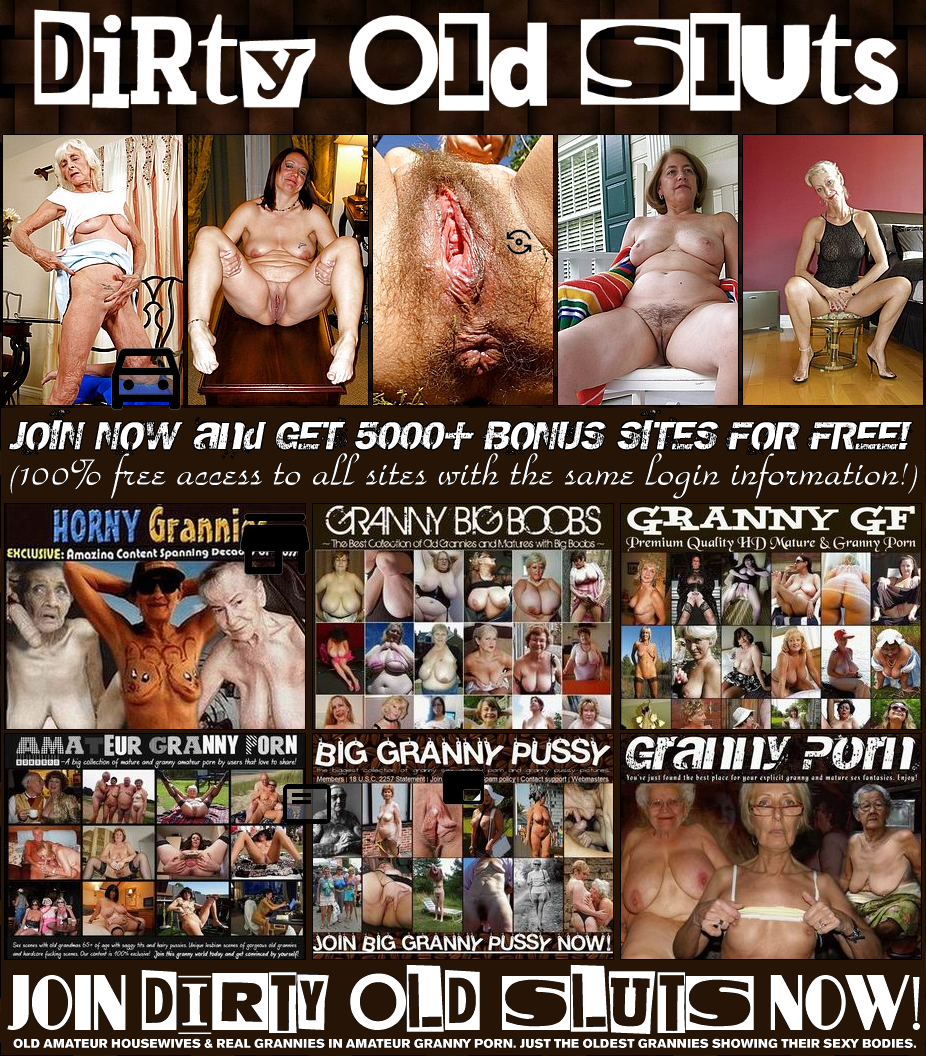 The image size is (926, 1056). What do you see at coordinates (275, 544) in the screenshot?
I see `find nearby stores or shops` at bounding box center [275, 544].